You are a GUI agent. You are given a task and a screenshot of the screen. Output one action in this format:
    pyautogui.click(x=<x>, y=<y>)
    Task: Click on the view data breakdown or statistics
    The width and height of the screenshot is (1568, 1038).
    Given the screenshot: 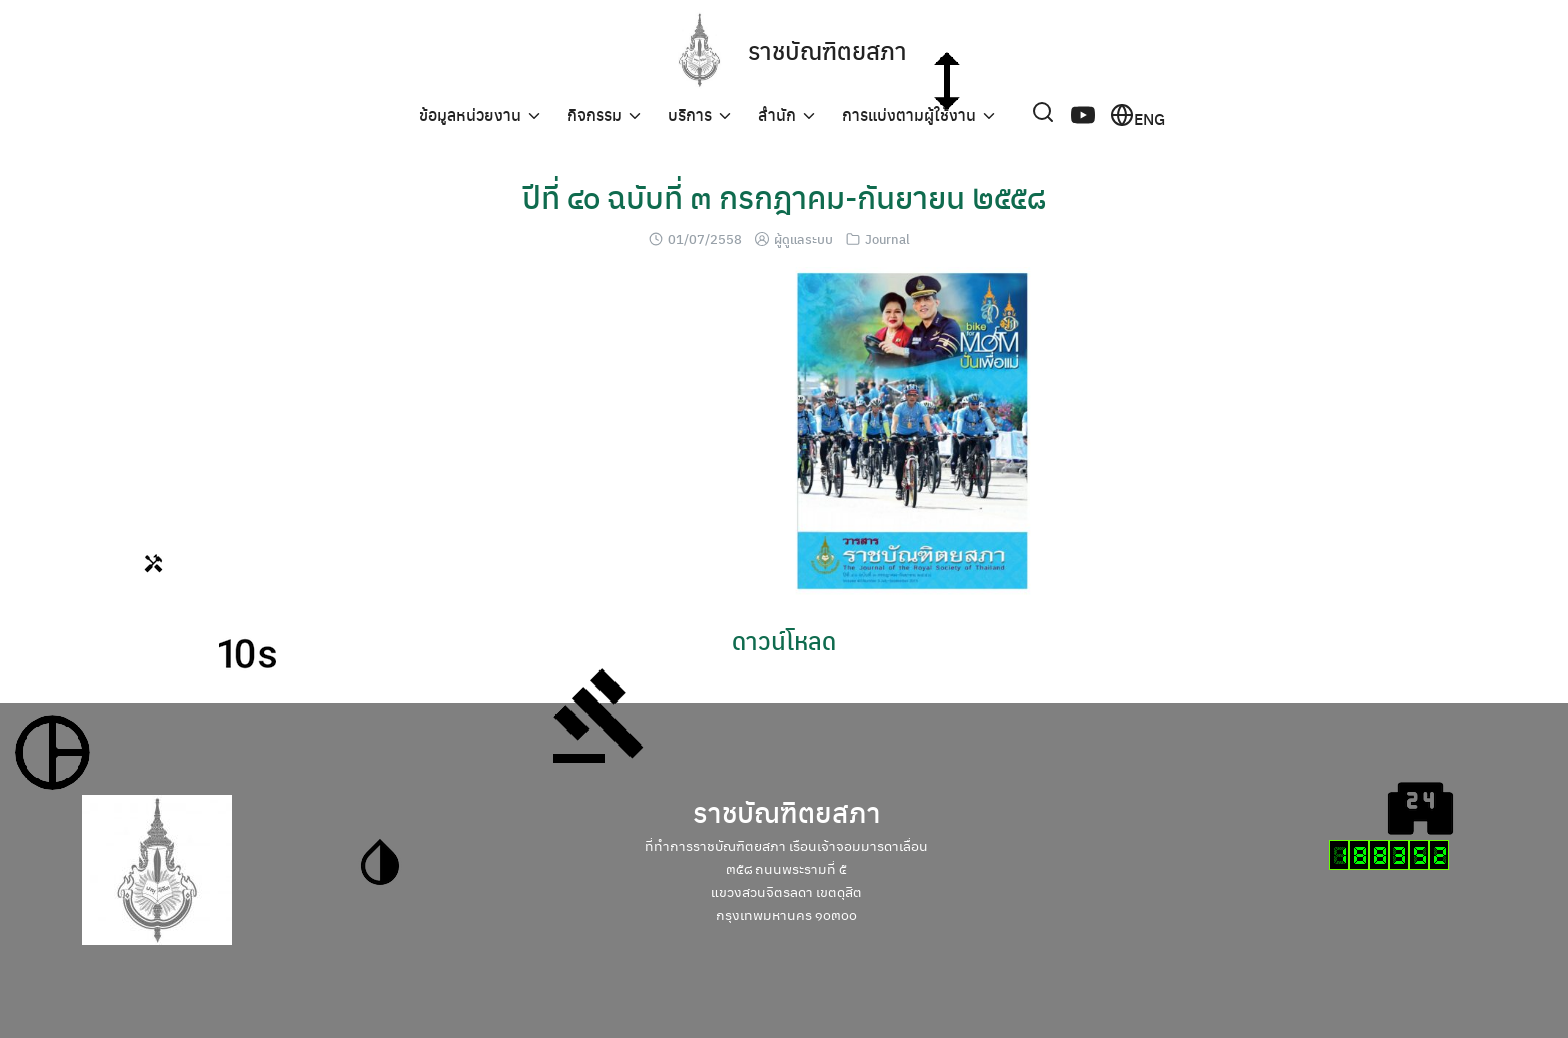 What is the action you would take?
    pyautogui.click(x=52, y=752)
    